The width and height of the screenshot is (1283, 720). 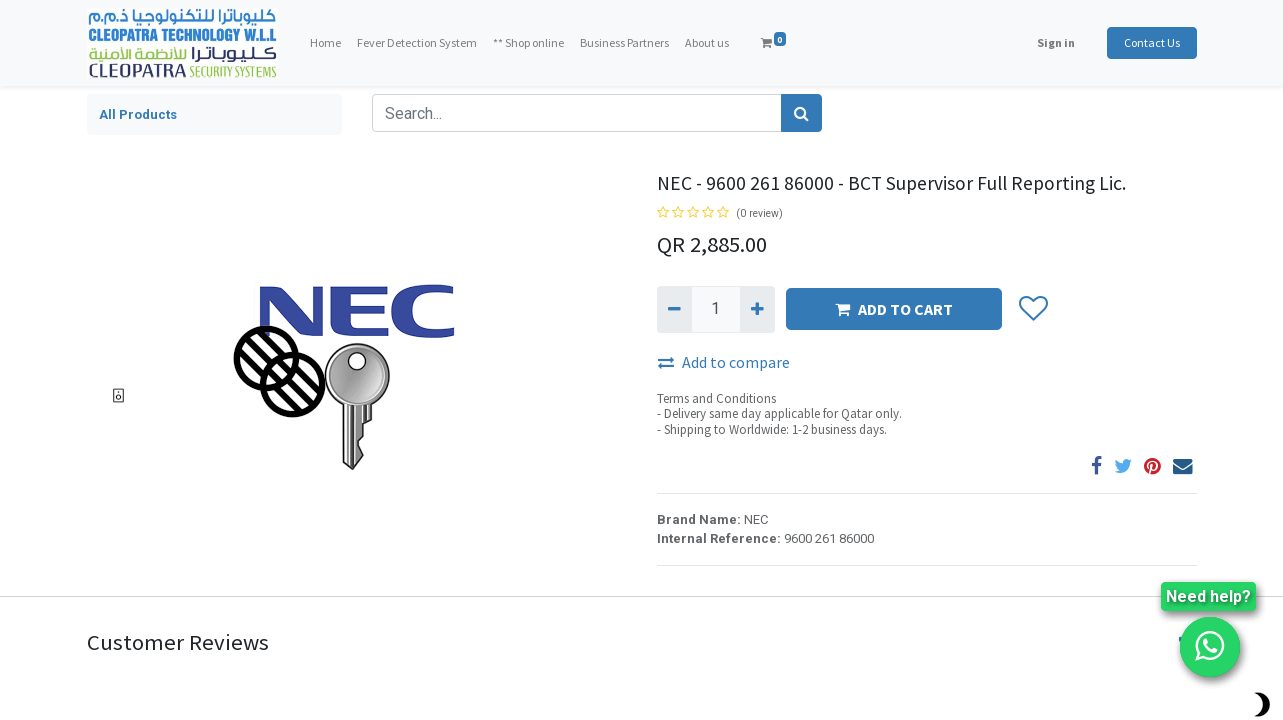 I want to click on toggle dark mode or night theme, so click(x=1261, y=704).